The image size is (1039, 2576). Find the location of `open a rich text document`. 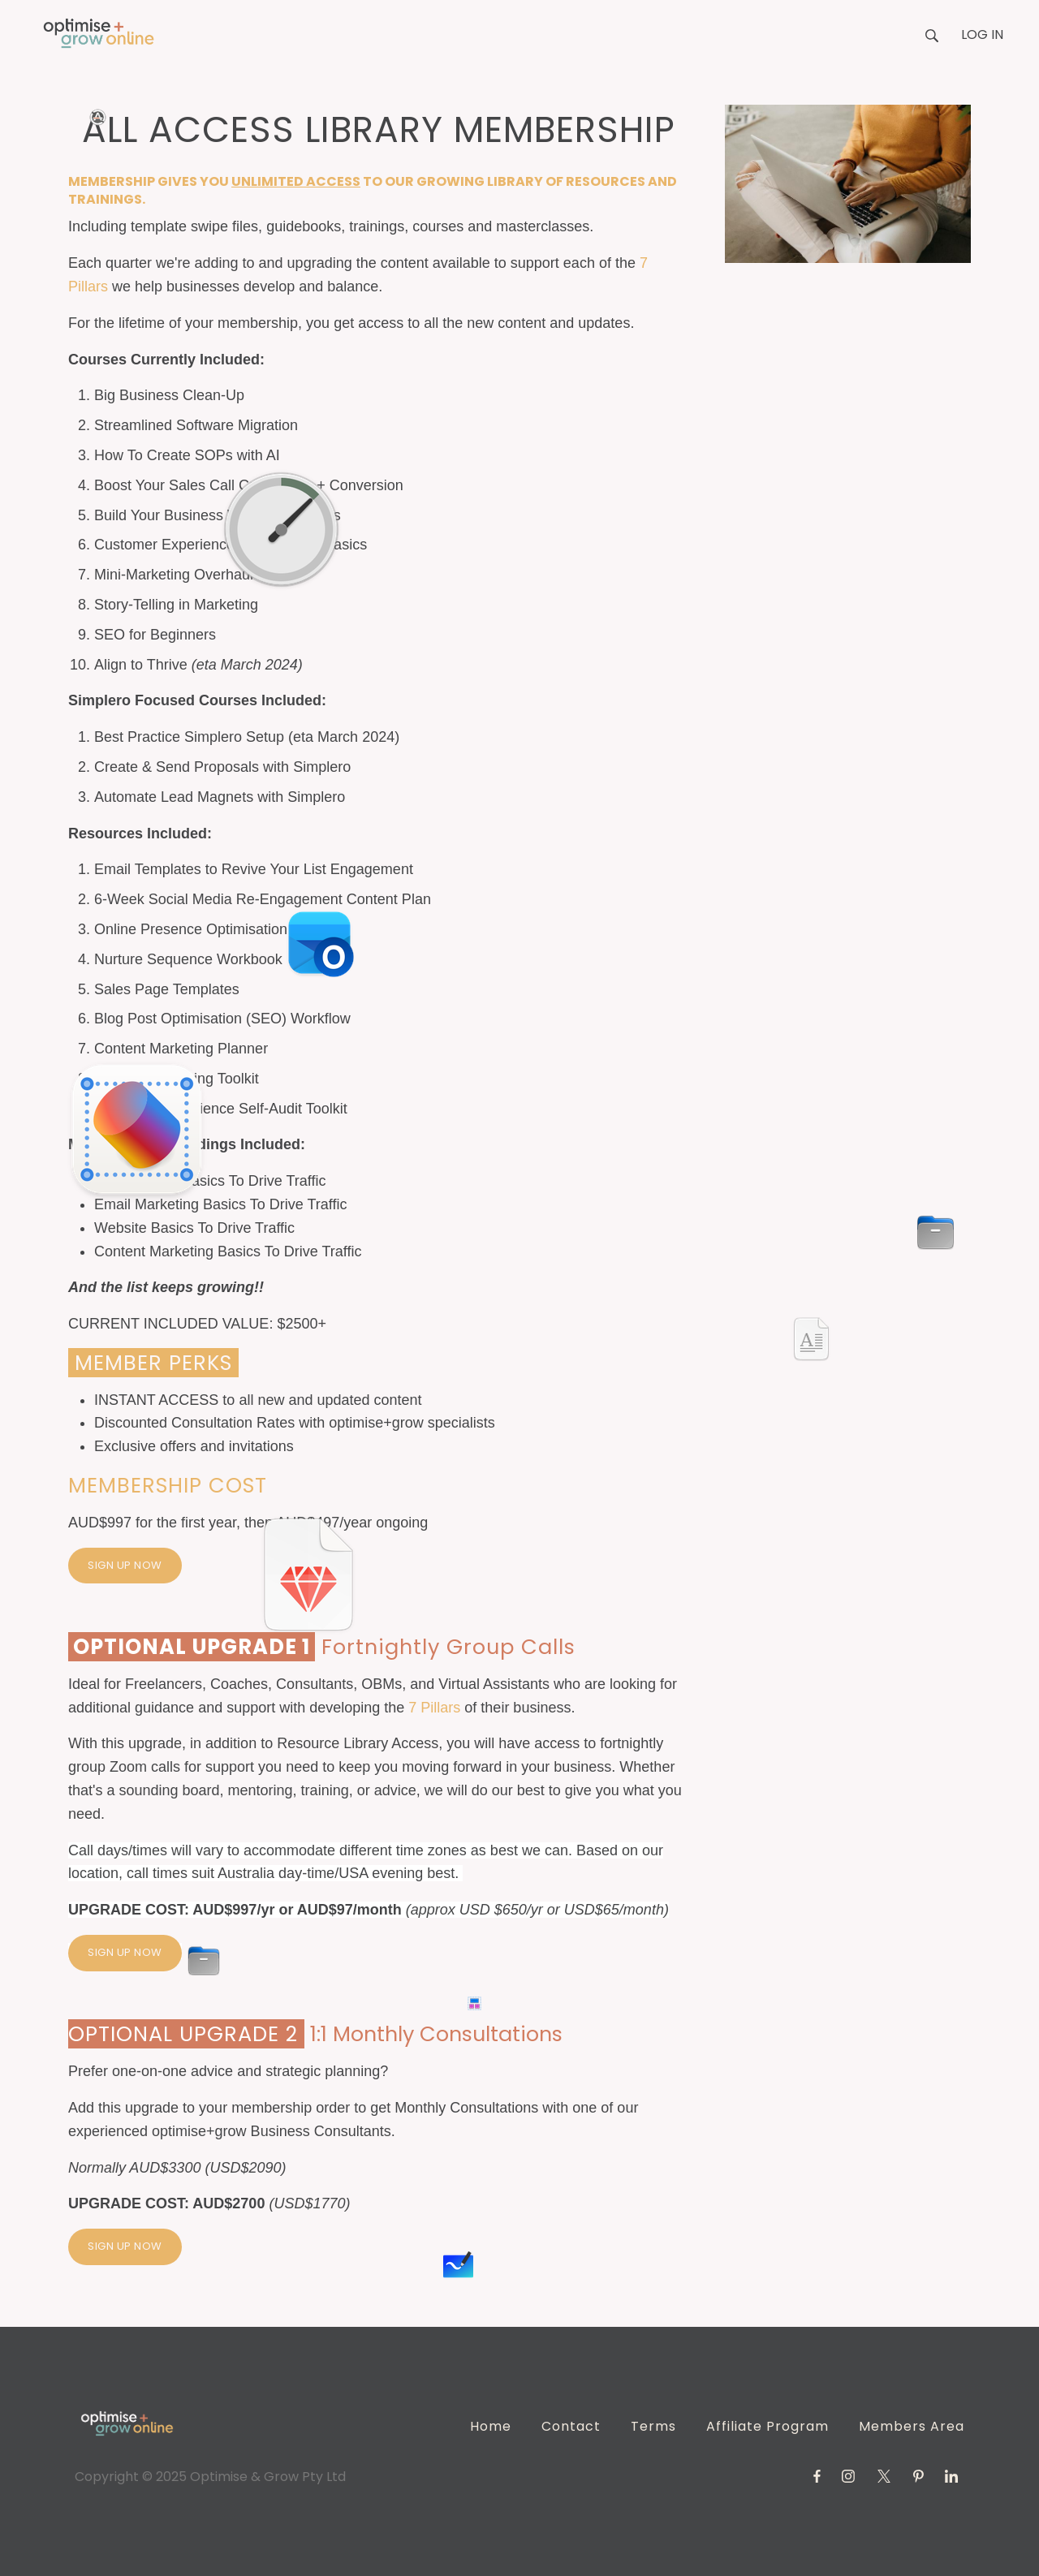

open a rich text document is located at coordinates (811, 1338).